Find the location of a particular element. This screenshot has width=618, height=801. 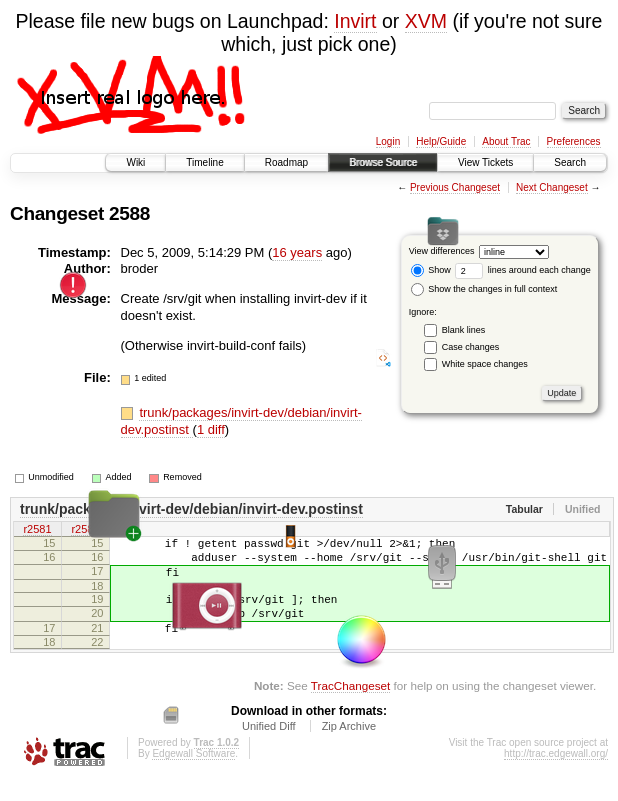

sync music to ipod nano device is located at coordinates (290, 536).